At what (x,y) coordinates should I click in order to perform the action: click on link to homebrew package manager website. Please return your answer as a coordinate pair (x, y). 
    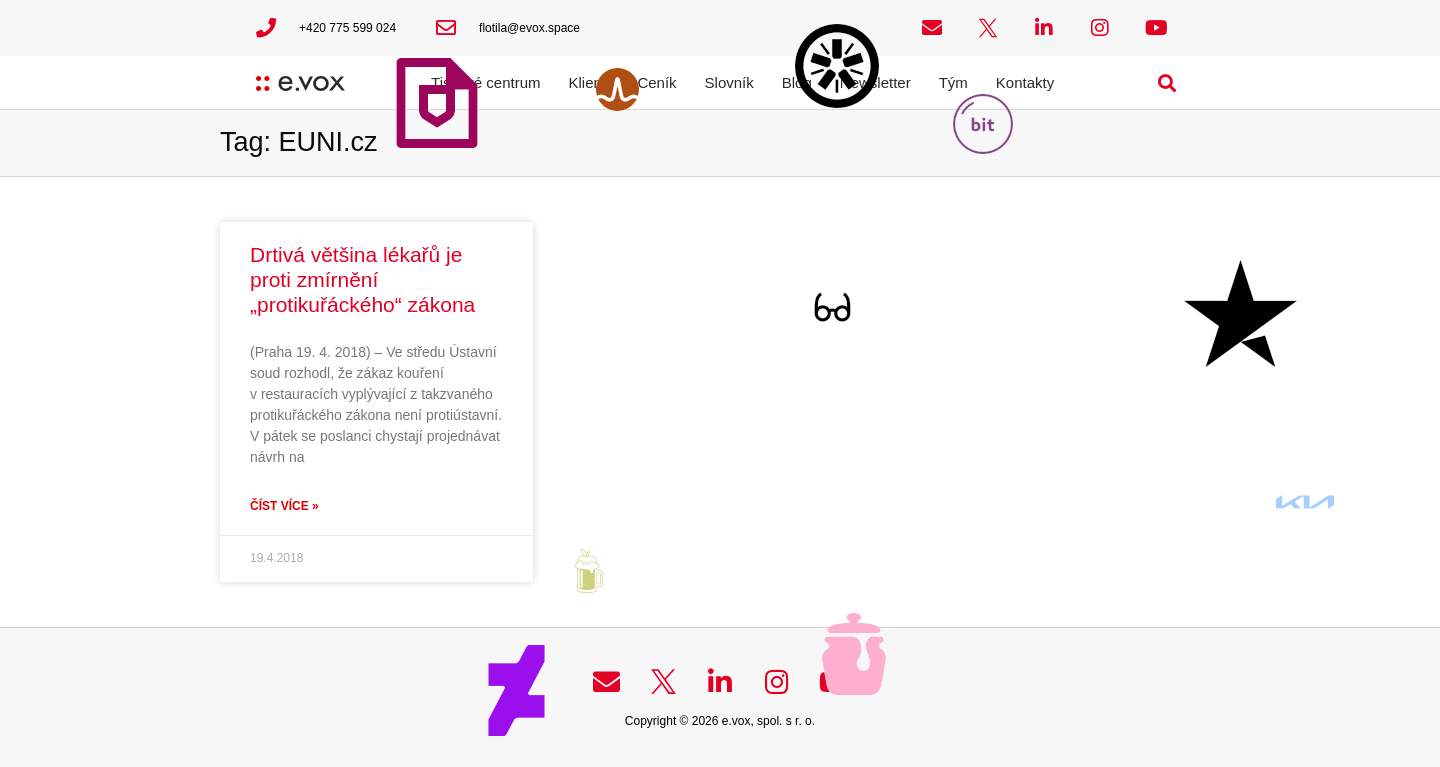
    Looking at the image, I should click on (589, 571).